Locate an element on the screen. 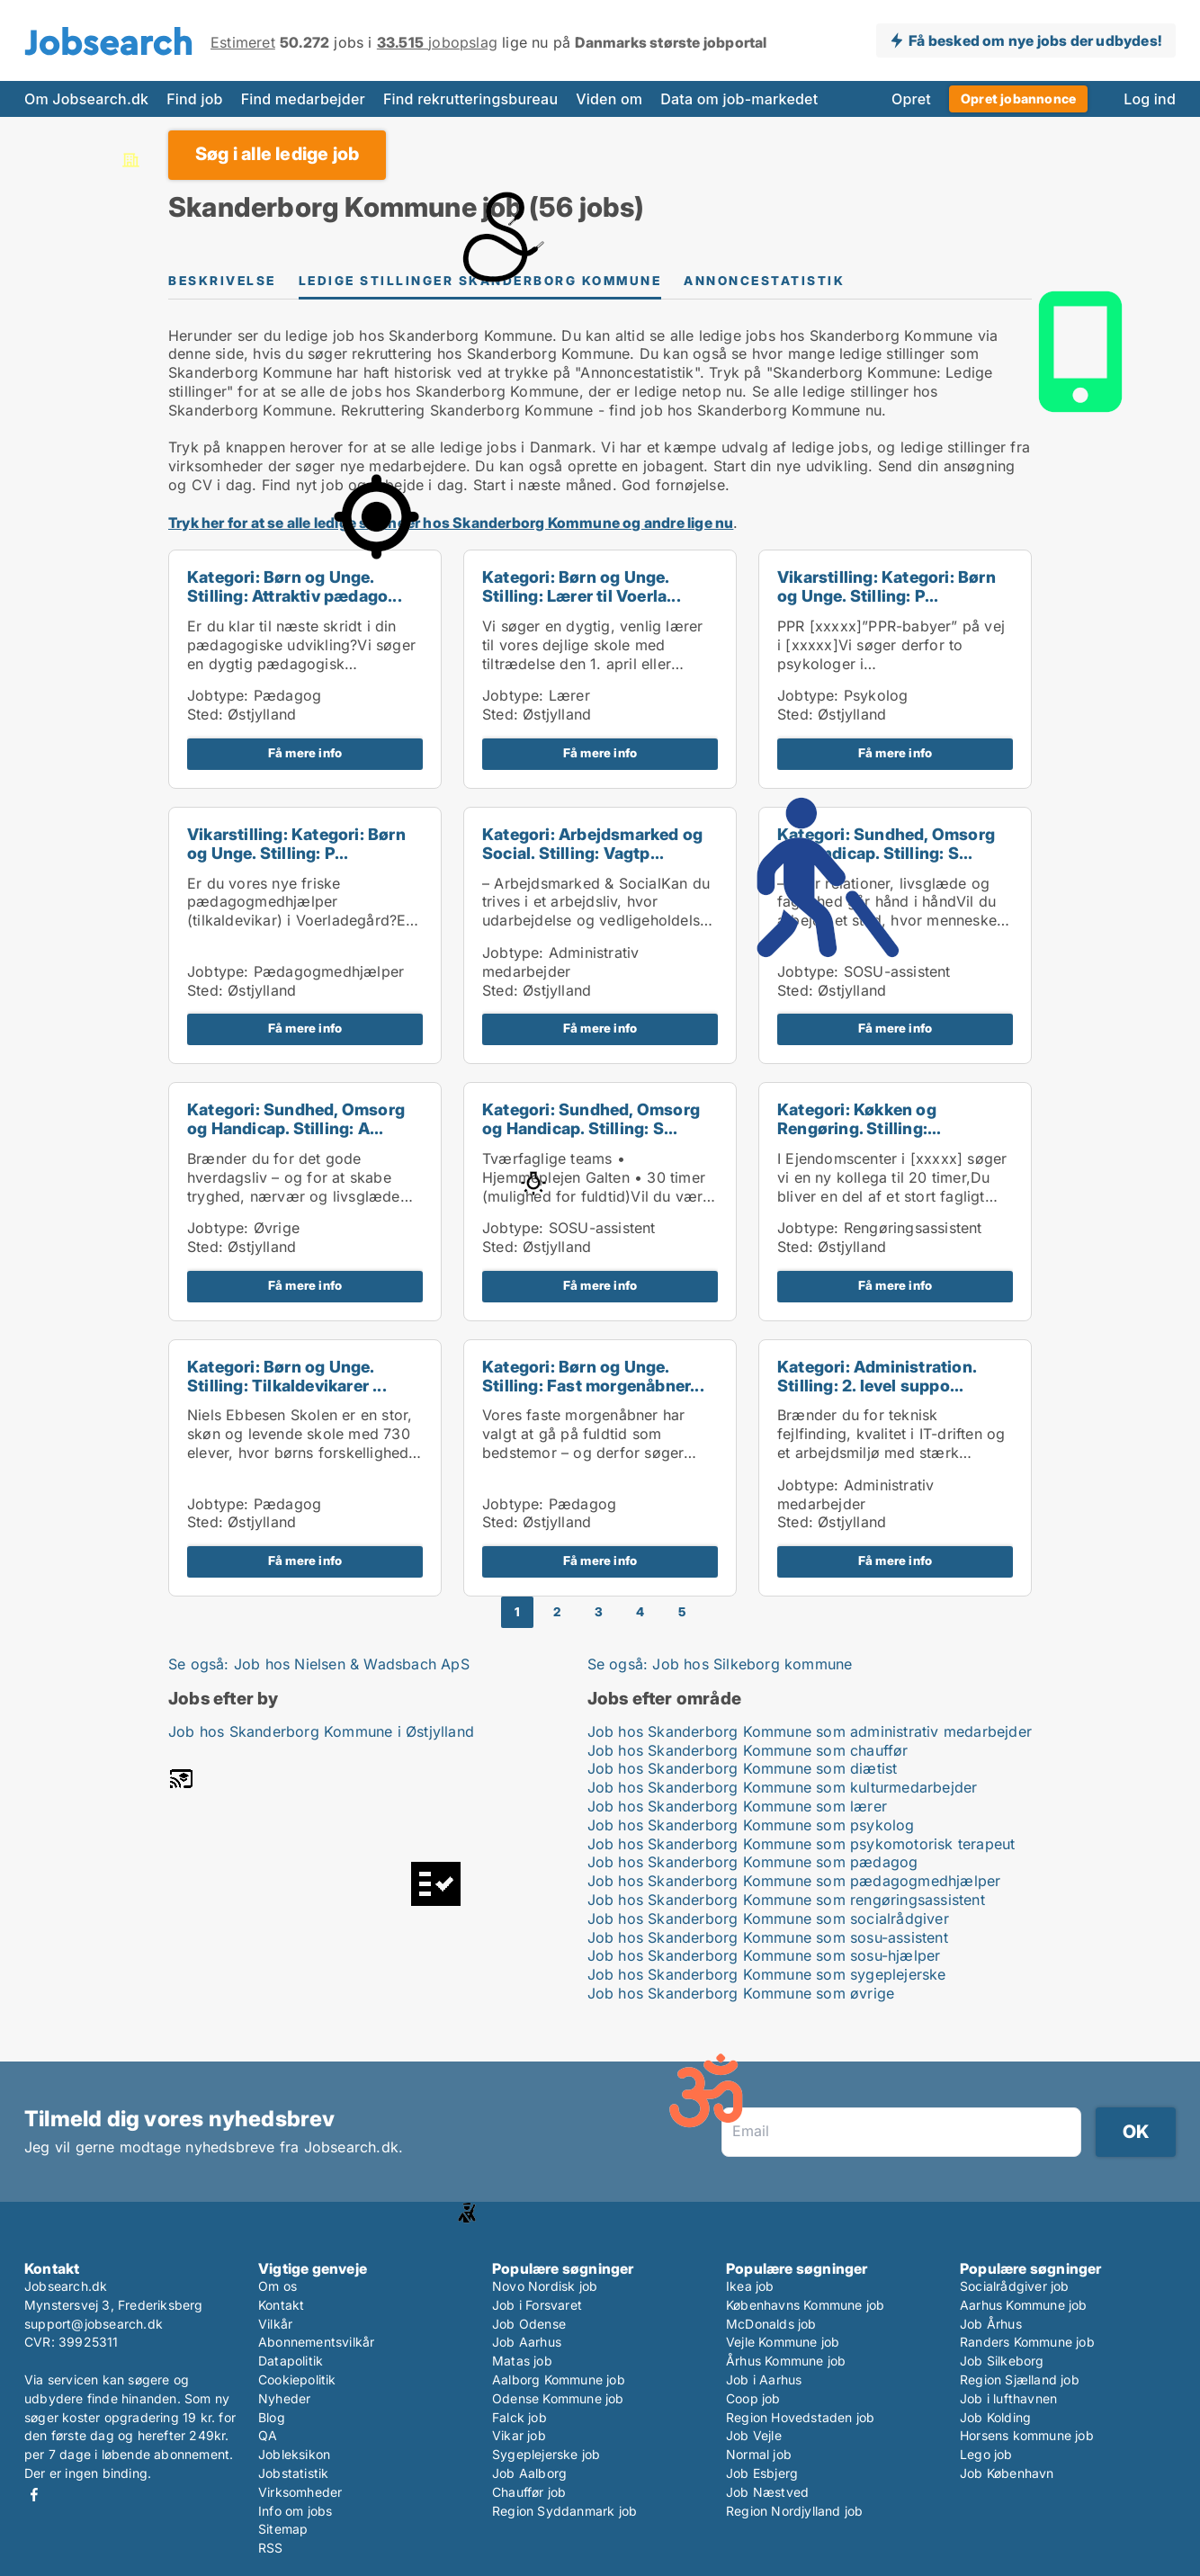 This screenshot has height=2576, width=1200. indicates hinduism or spiritual content is located at coordinates (704, 2089).